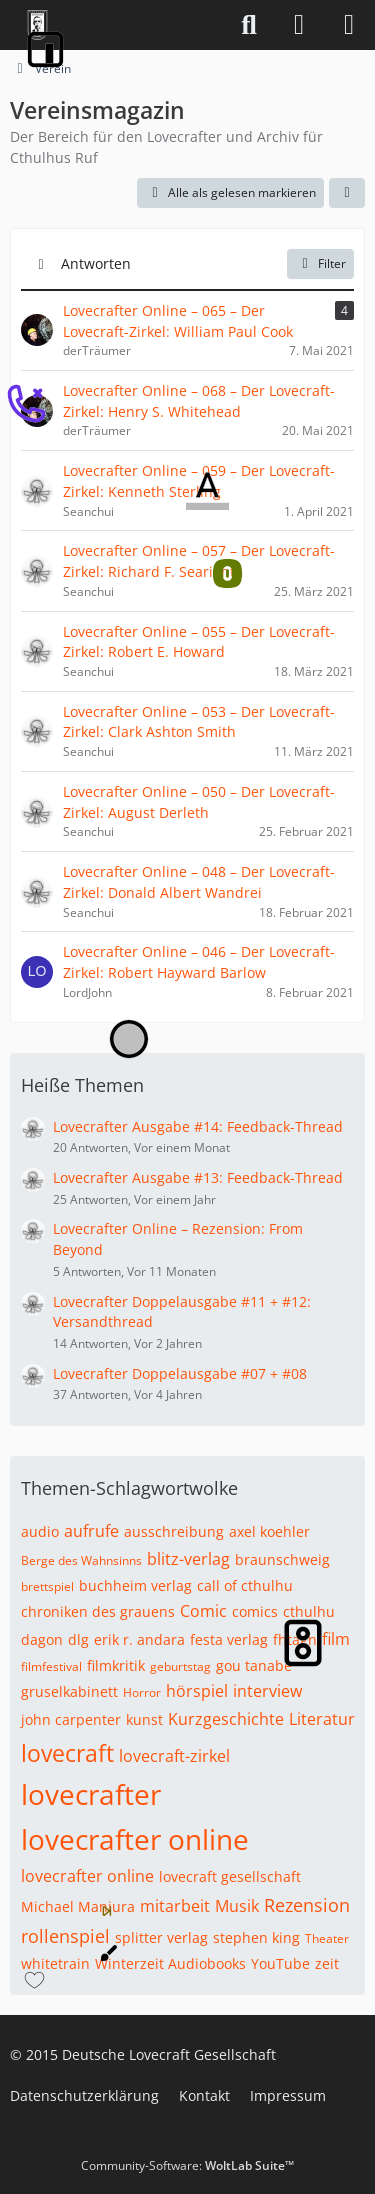  What do you see at coordinates (129, 1039) in the screenshot?
I see `indicates a filled or selected state` at bounding box center [129, 1039].